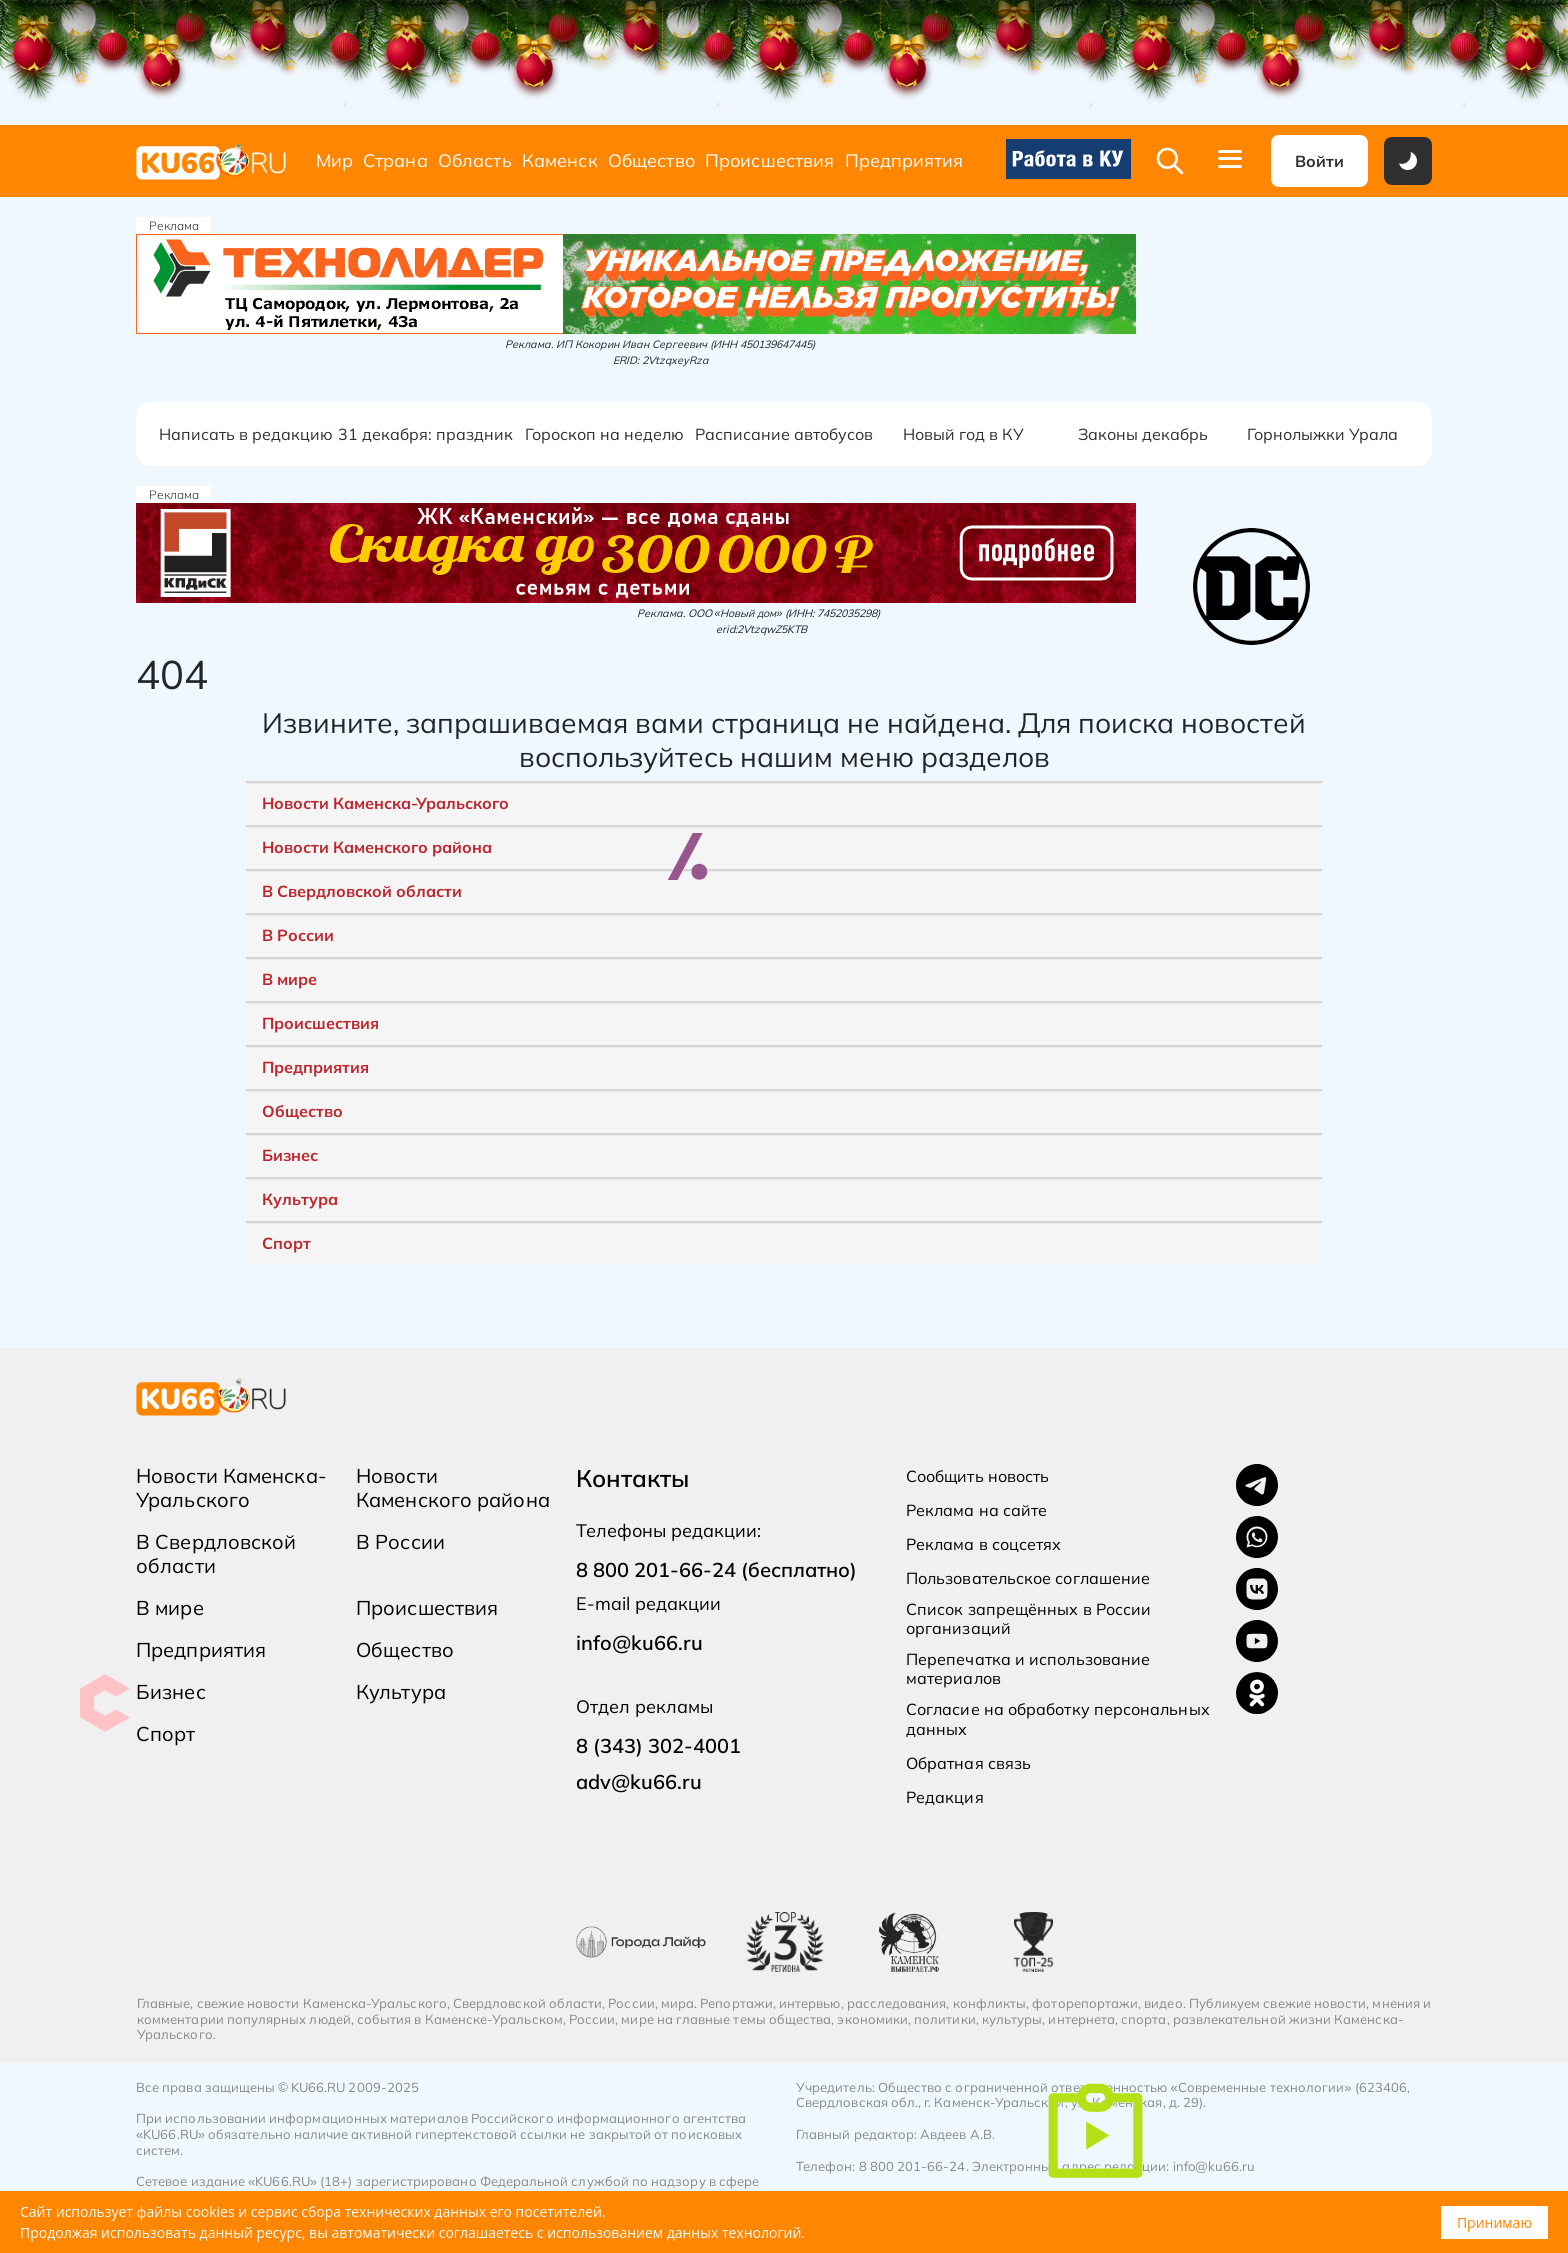 This screenshot has width=1568, height=2253. What do you see at coordinates (1251, 586) in the screenshot?
I see `DC Entertainment logo` at bounding box center [1251, 586].